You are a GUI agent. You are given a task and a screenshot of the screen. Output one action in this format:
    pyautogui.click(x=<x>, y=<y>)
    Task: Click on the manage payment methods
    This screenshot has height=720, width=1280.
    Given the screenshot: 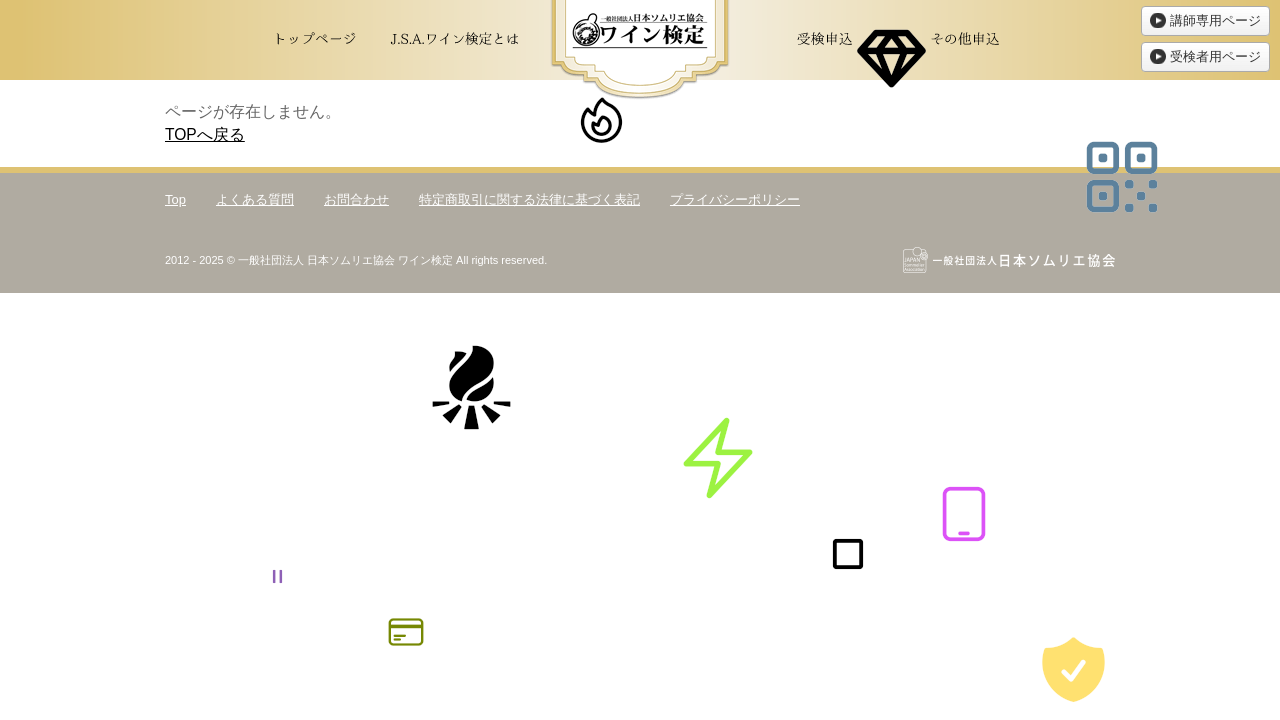 What is the action you would take?
    pyautogui.click(x=406, y=632)
    